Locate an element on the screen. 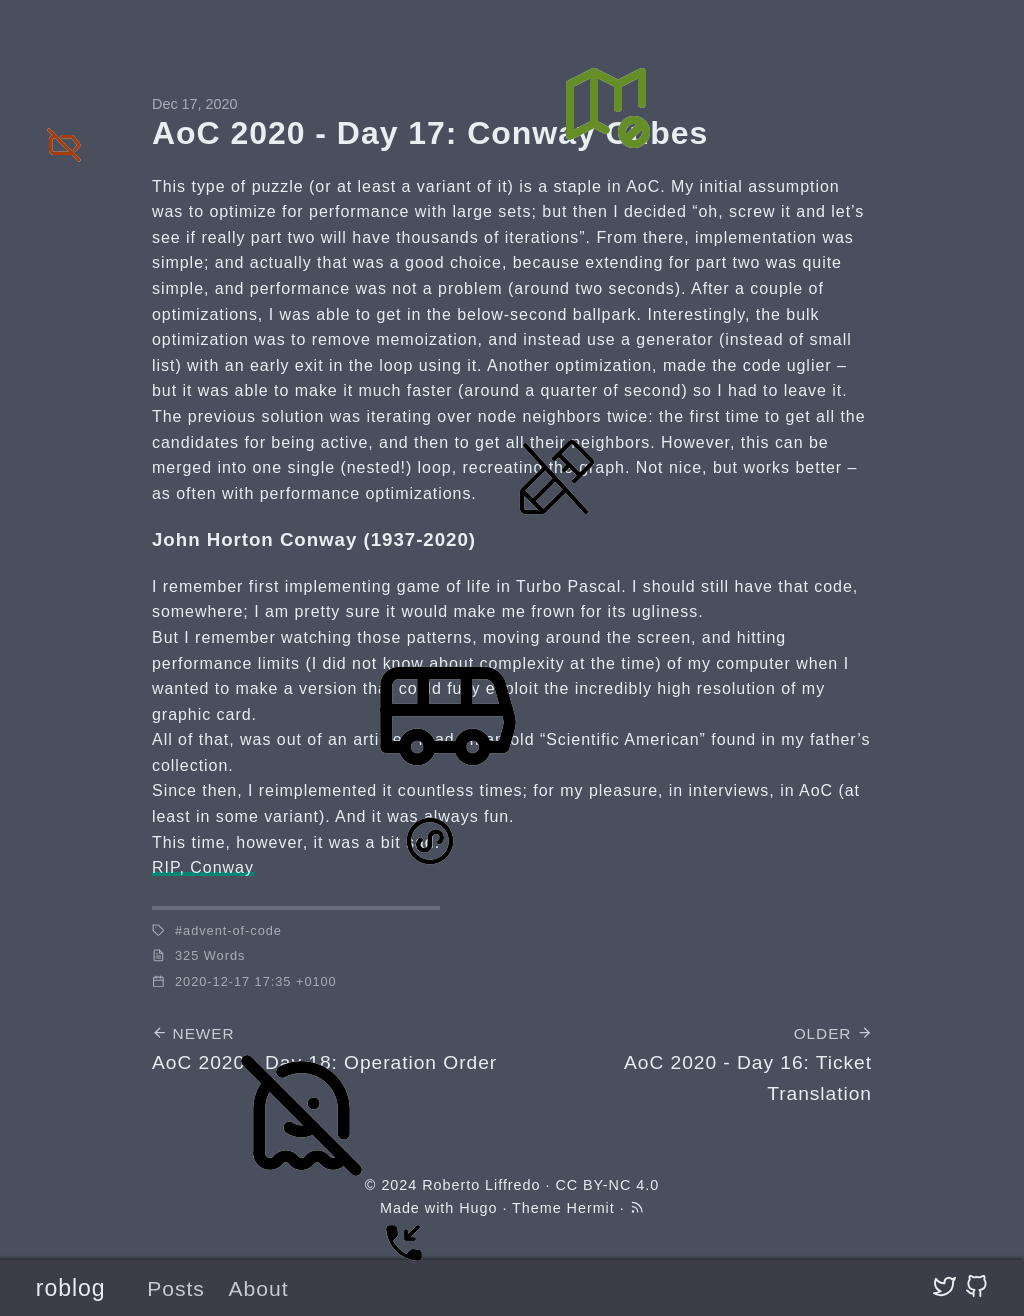 This screenshot has height=1316, width=1024. cancel map navigation or directions is located at coordinates (606, 104).